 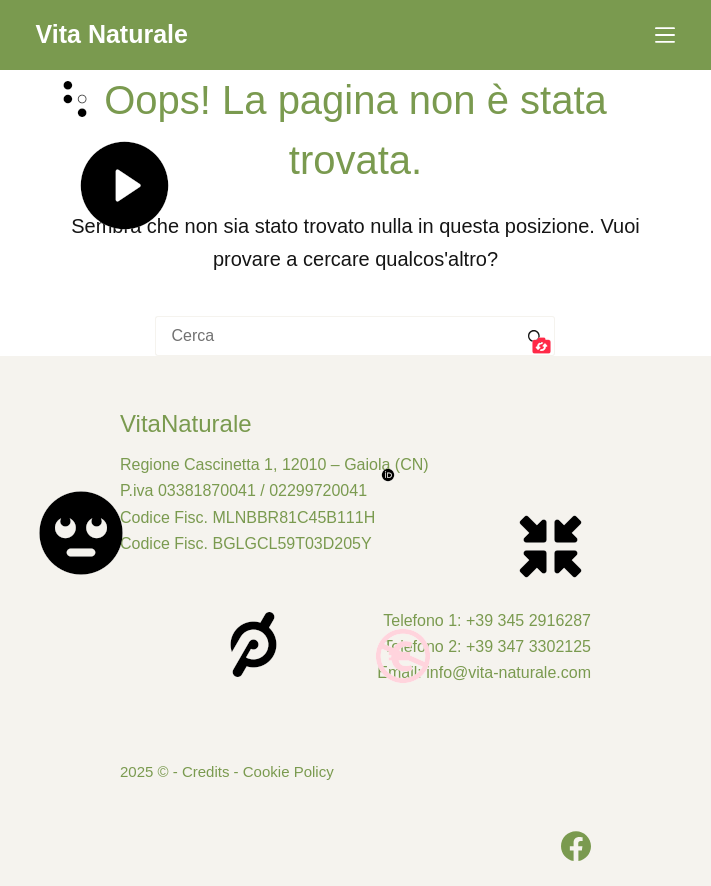 What do you see at coordinates (388, 475) in the screenshot?
I see `link to ORCID researcher profile` at bounding box center [388, 475].